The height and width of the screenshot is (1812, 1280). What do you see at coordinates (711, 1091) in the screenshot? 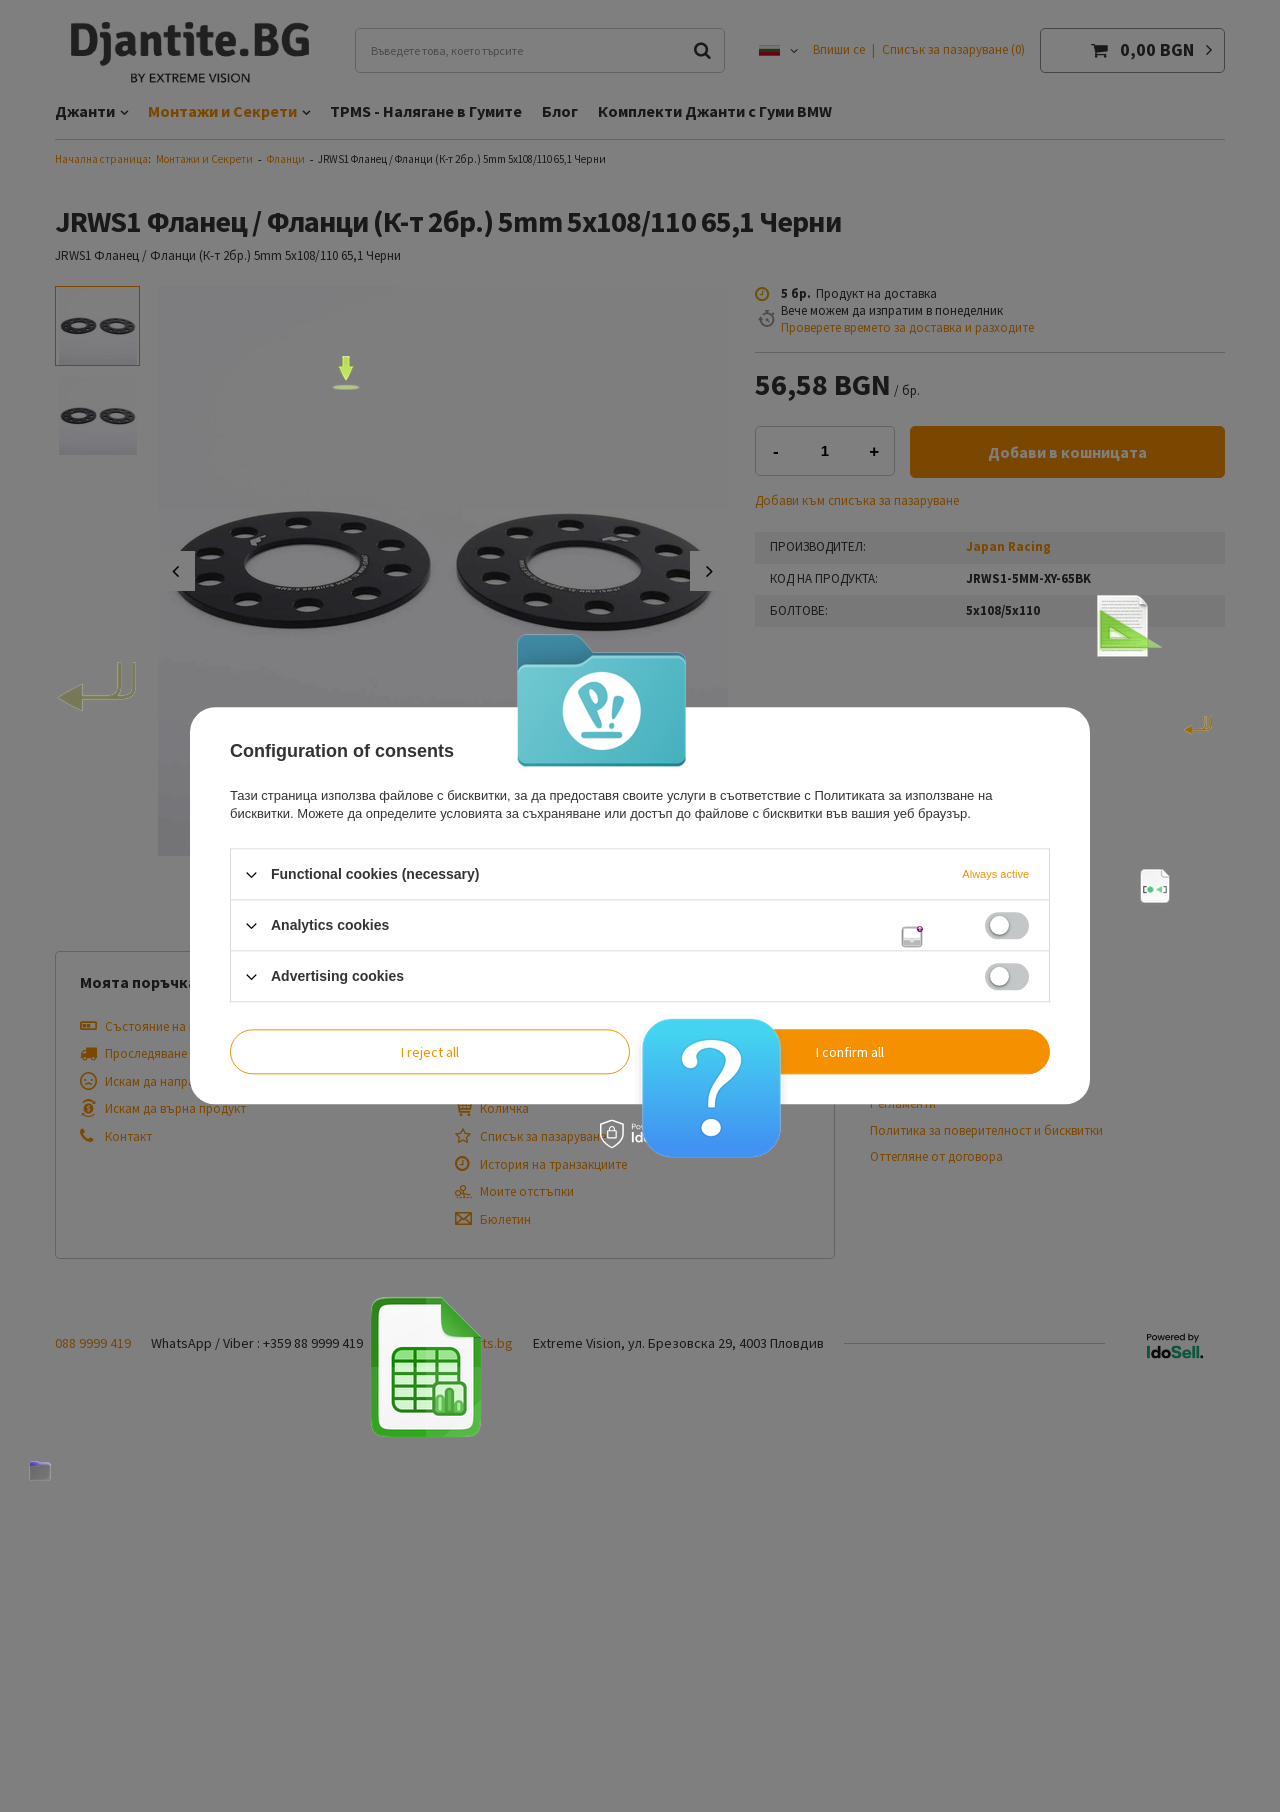
I see `indicates a help or information dialog` at bounding box center [711, 1091].